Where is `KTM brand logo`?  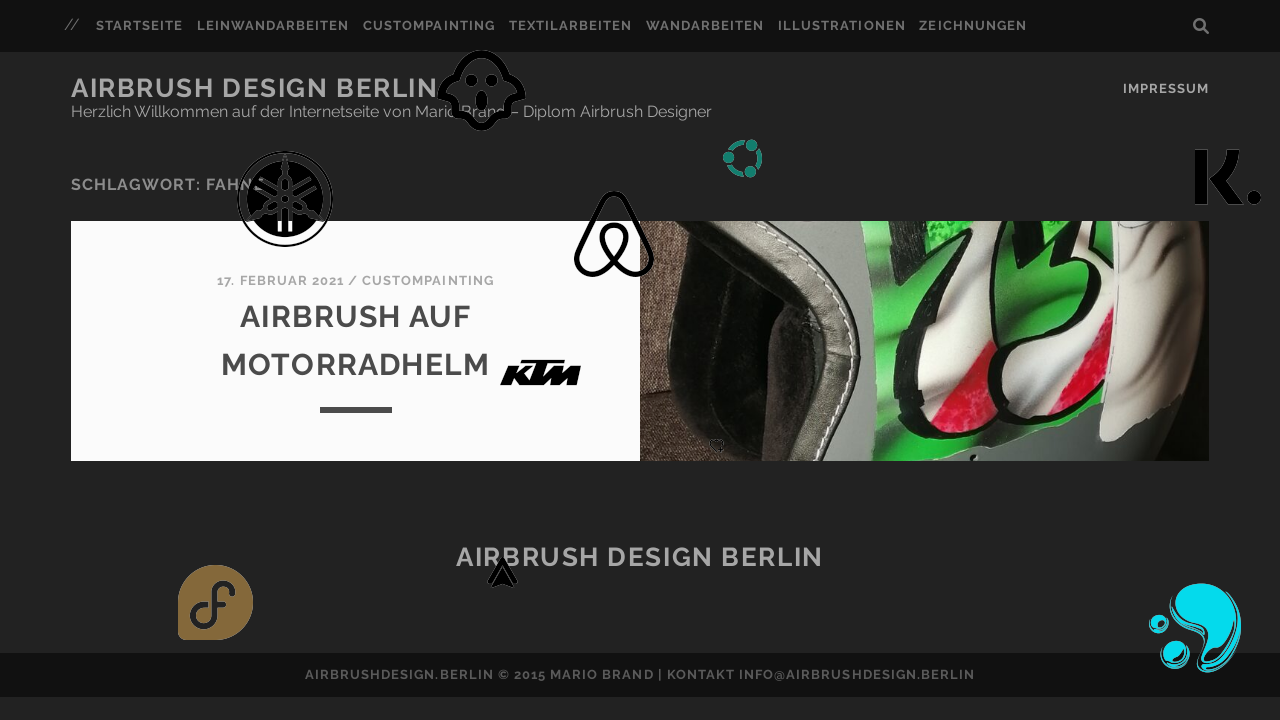 KTM brand logo is located at coordinates (540, 372).